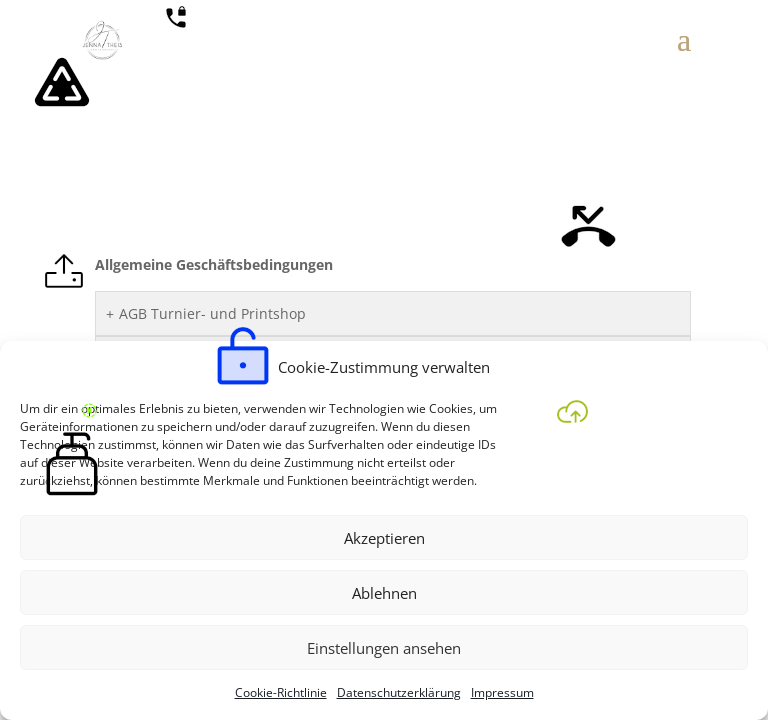  I want to click on indicates a draft or pending status for an item, so click(89, 410).